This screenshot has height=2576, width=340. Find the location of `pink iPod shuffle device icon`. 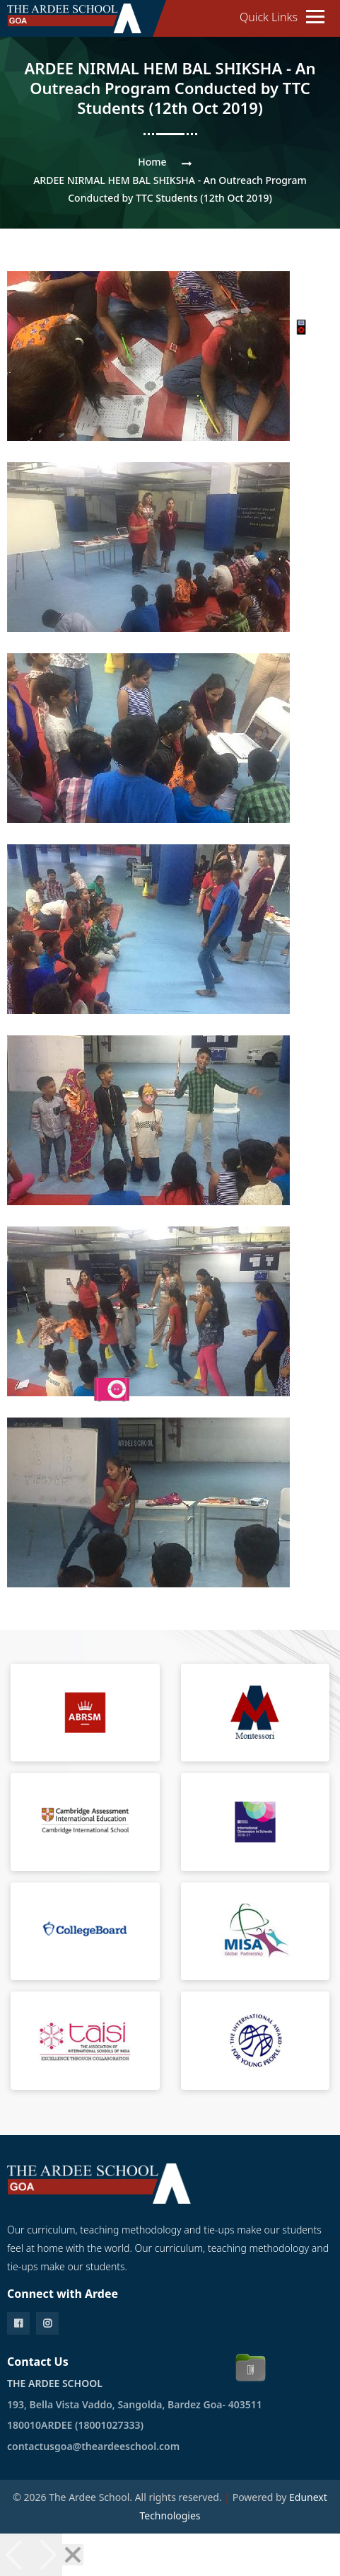

pink iPod shuffle device icon is located at coordinates (112, 1383).